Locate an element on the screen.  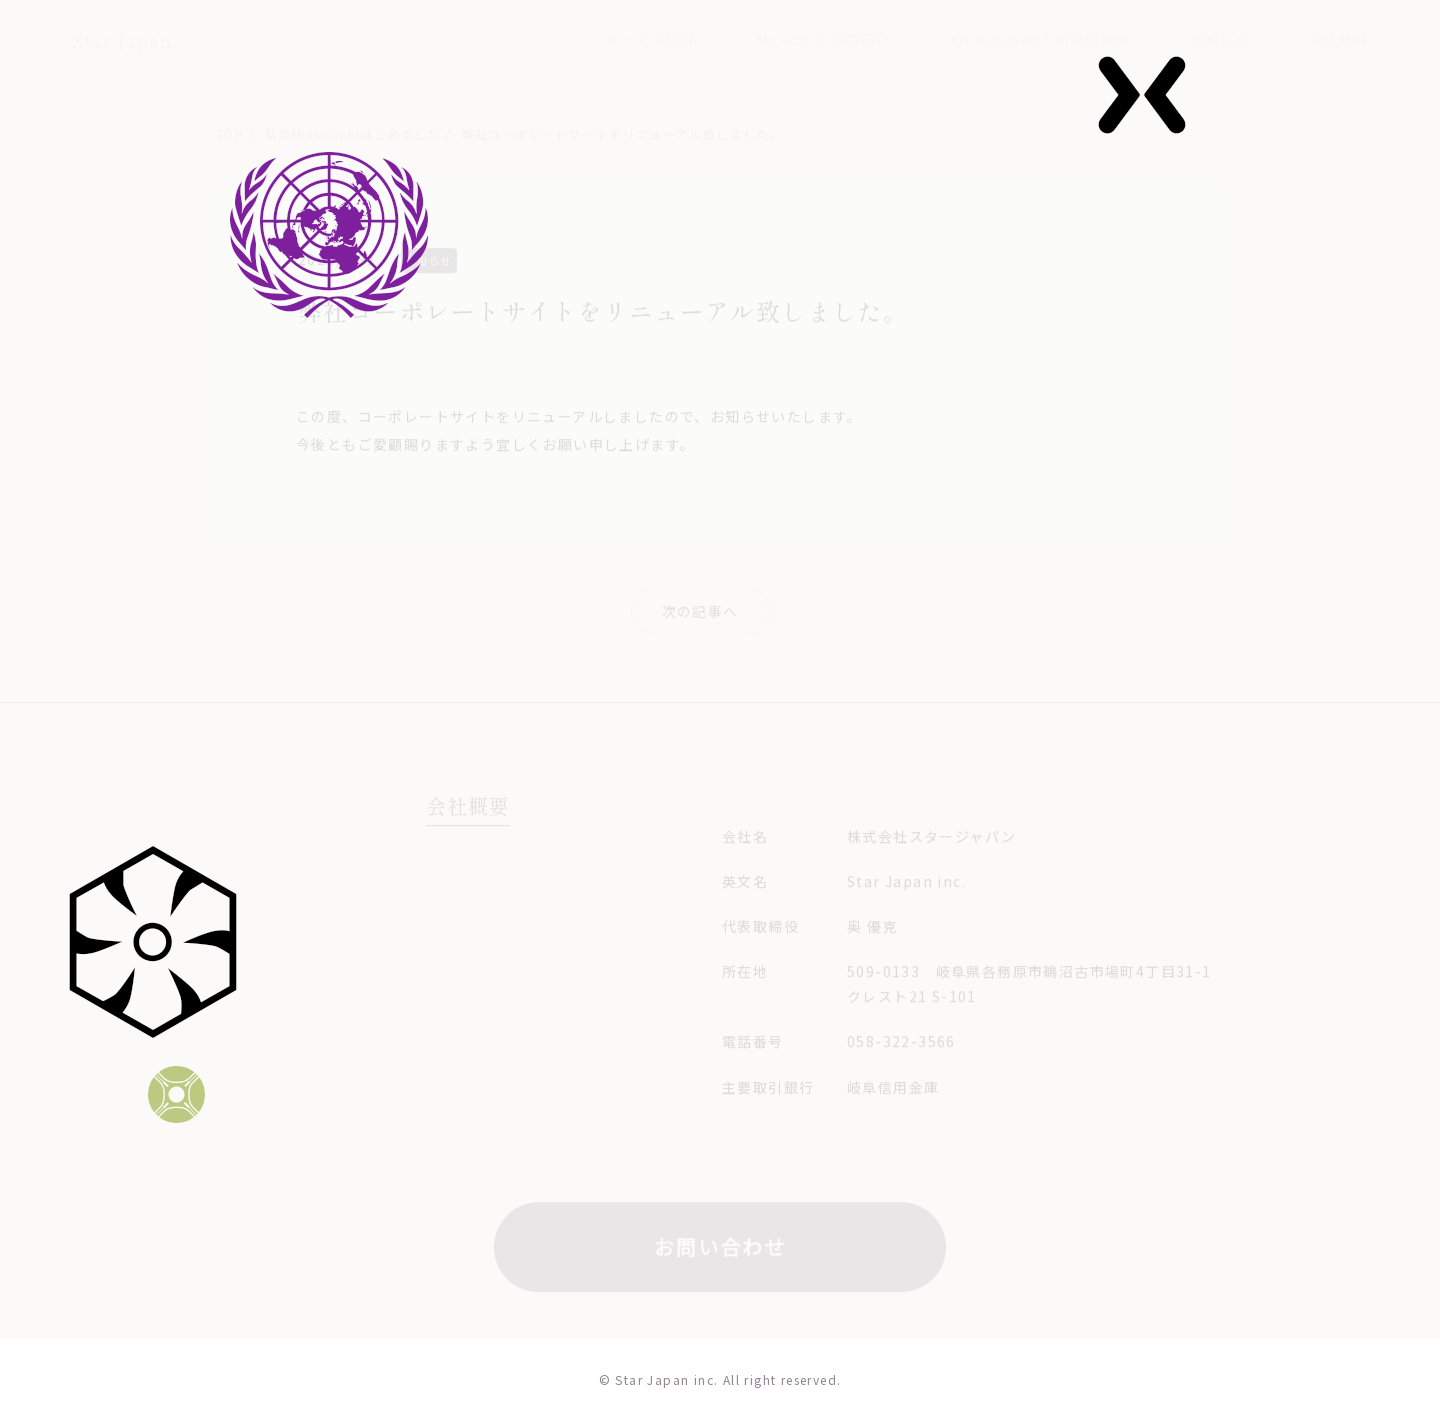
open sonarr media management app is located at coordinates (176, 1094).